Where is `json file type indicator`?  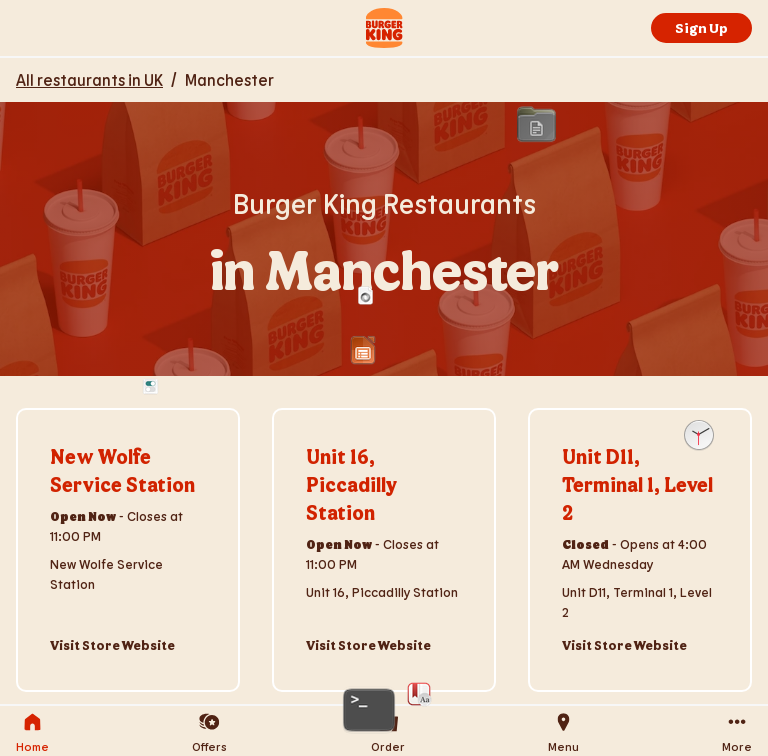 json file type indicator is located at coordinates (365, 295).